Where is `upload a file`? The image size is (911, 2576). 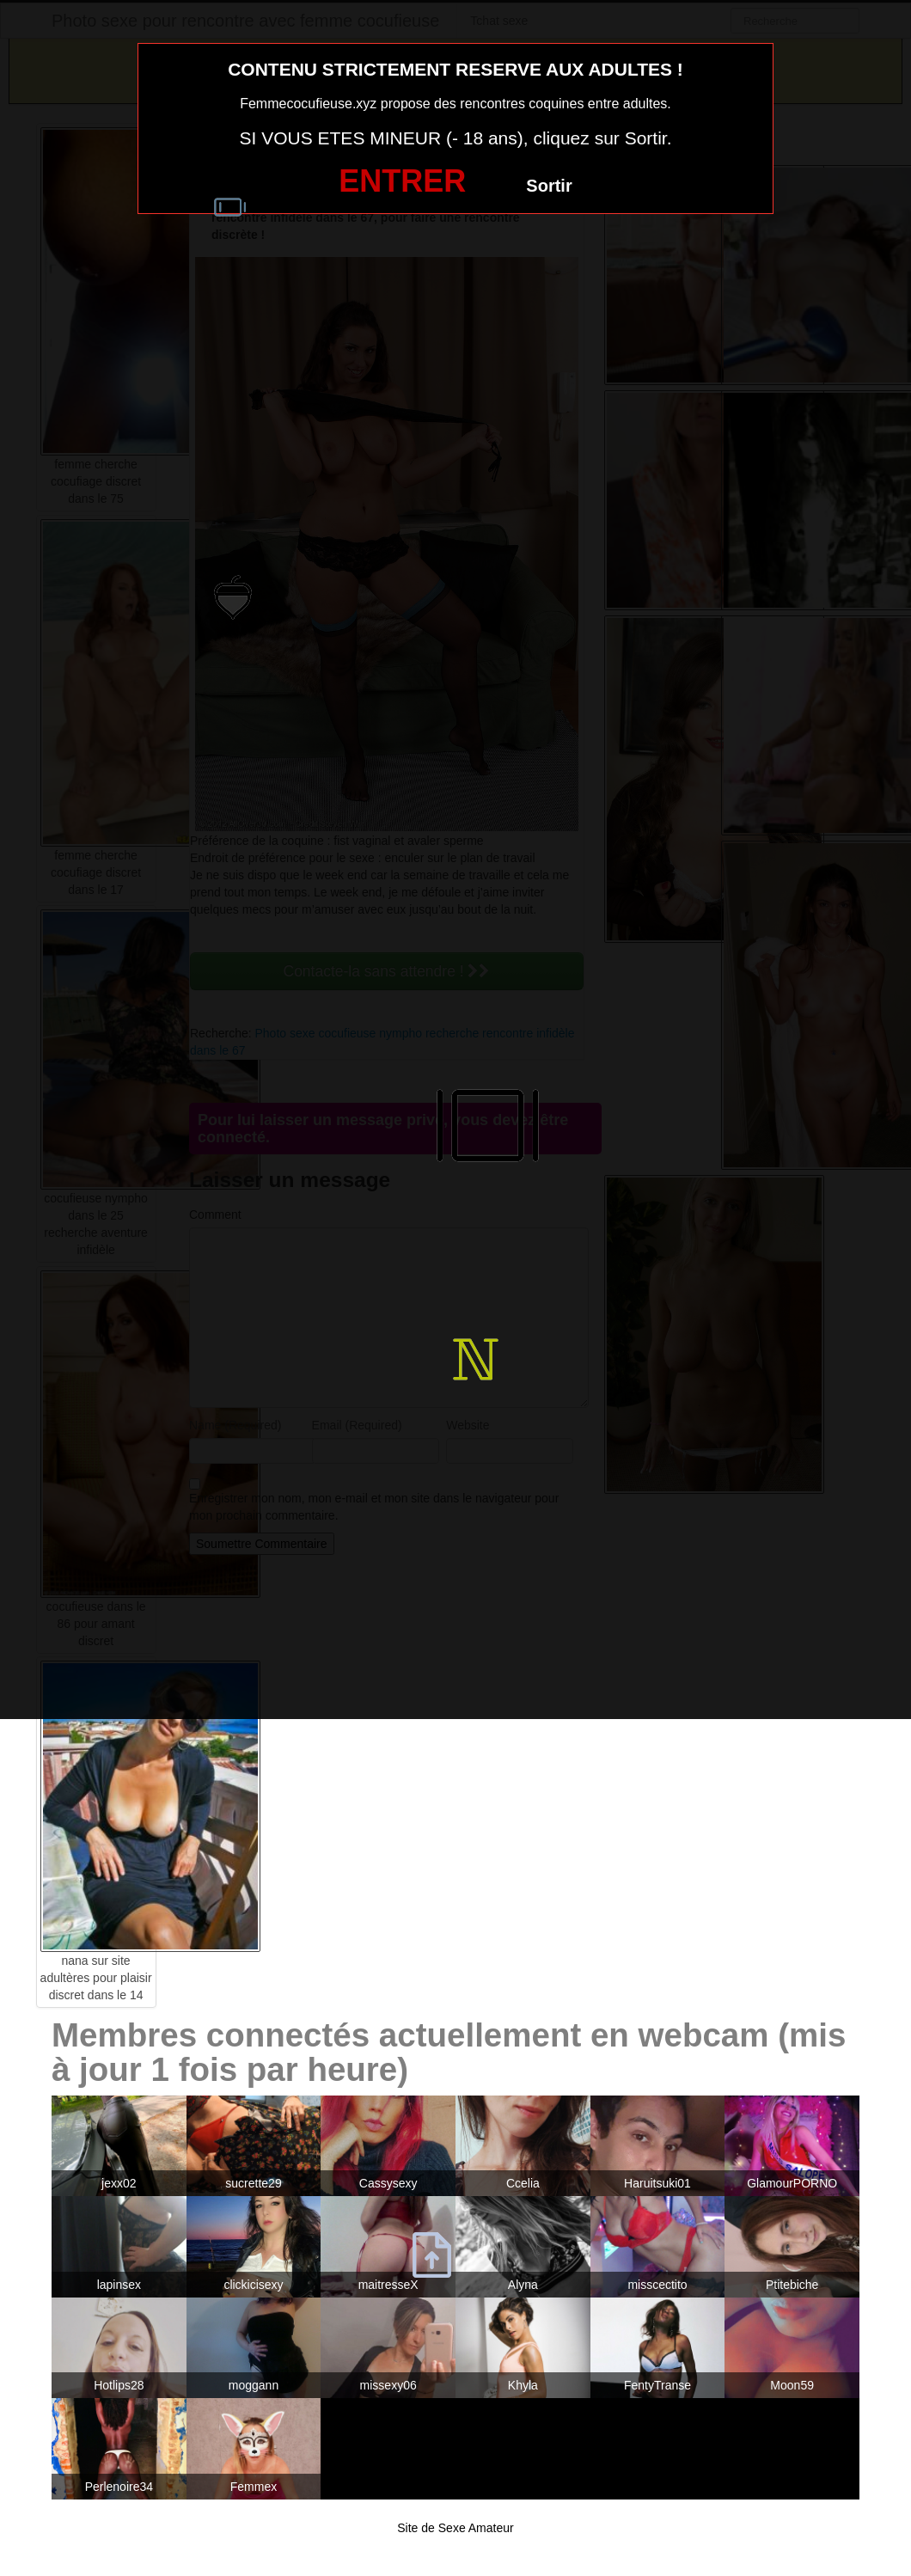
upload a file is located at coordinates (431, 2255).